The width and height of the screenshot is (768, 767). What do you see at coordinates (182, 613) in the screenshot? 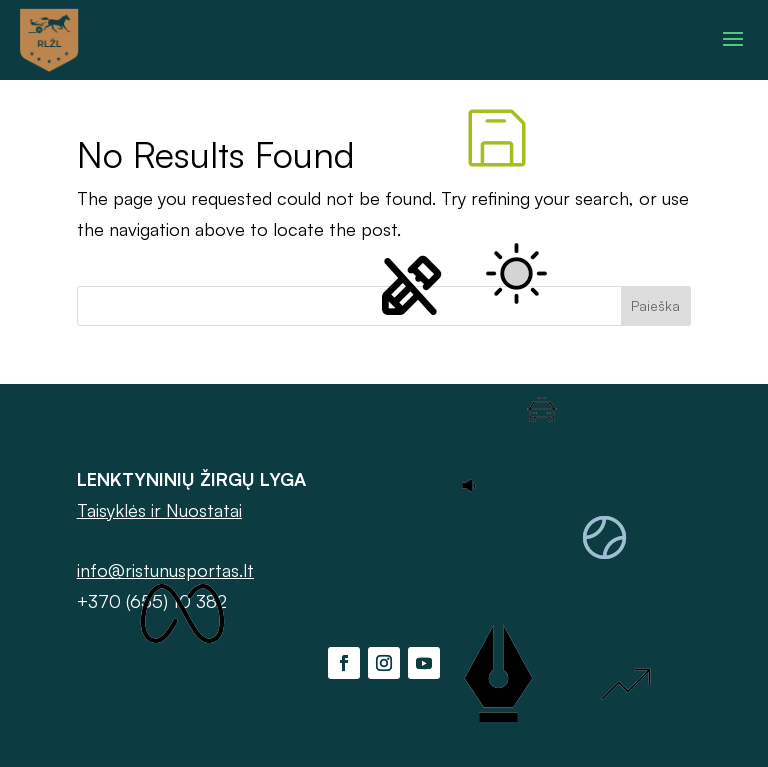
I see `meta company logo` at bounding box center [182, 613].